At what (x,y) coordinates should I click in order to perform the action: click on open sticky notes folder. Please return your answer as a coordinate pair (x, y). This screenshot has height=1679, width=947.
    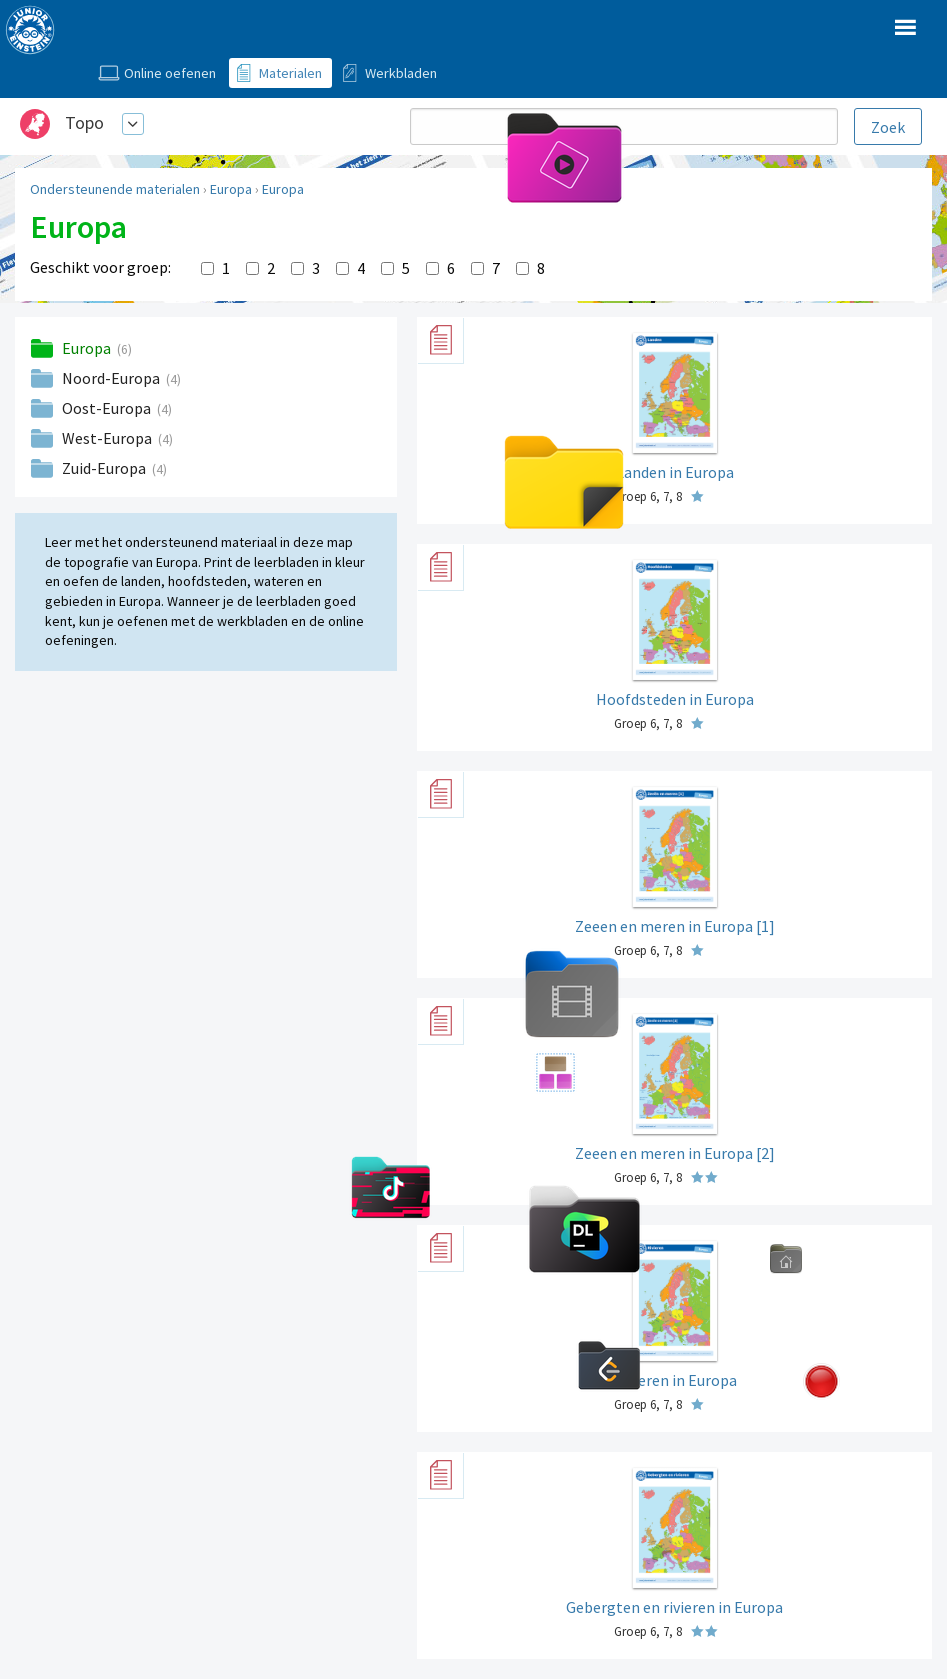
    Looking at the image, I should click on (563, 485).